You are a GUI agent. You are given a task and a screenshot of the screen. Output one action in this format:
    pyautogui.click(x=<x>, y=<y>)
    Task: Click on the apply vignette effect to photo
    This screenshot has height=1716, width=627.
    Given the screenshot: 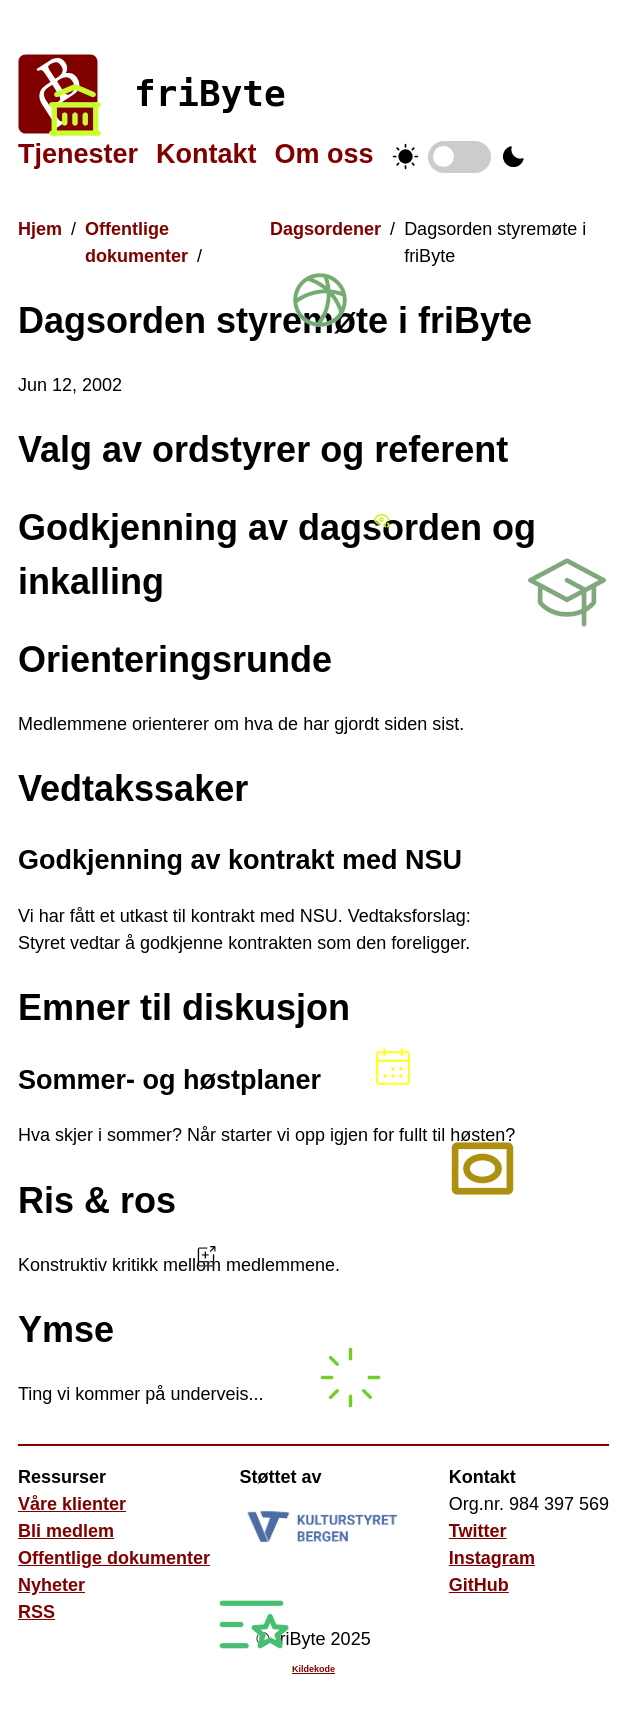 What is the action you would take?
    pyautogui.click(x=482, y=1168)
    